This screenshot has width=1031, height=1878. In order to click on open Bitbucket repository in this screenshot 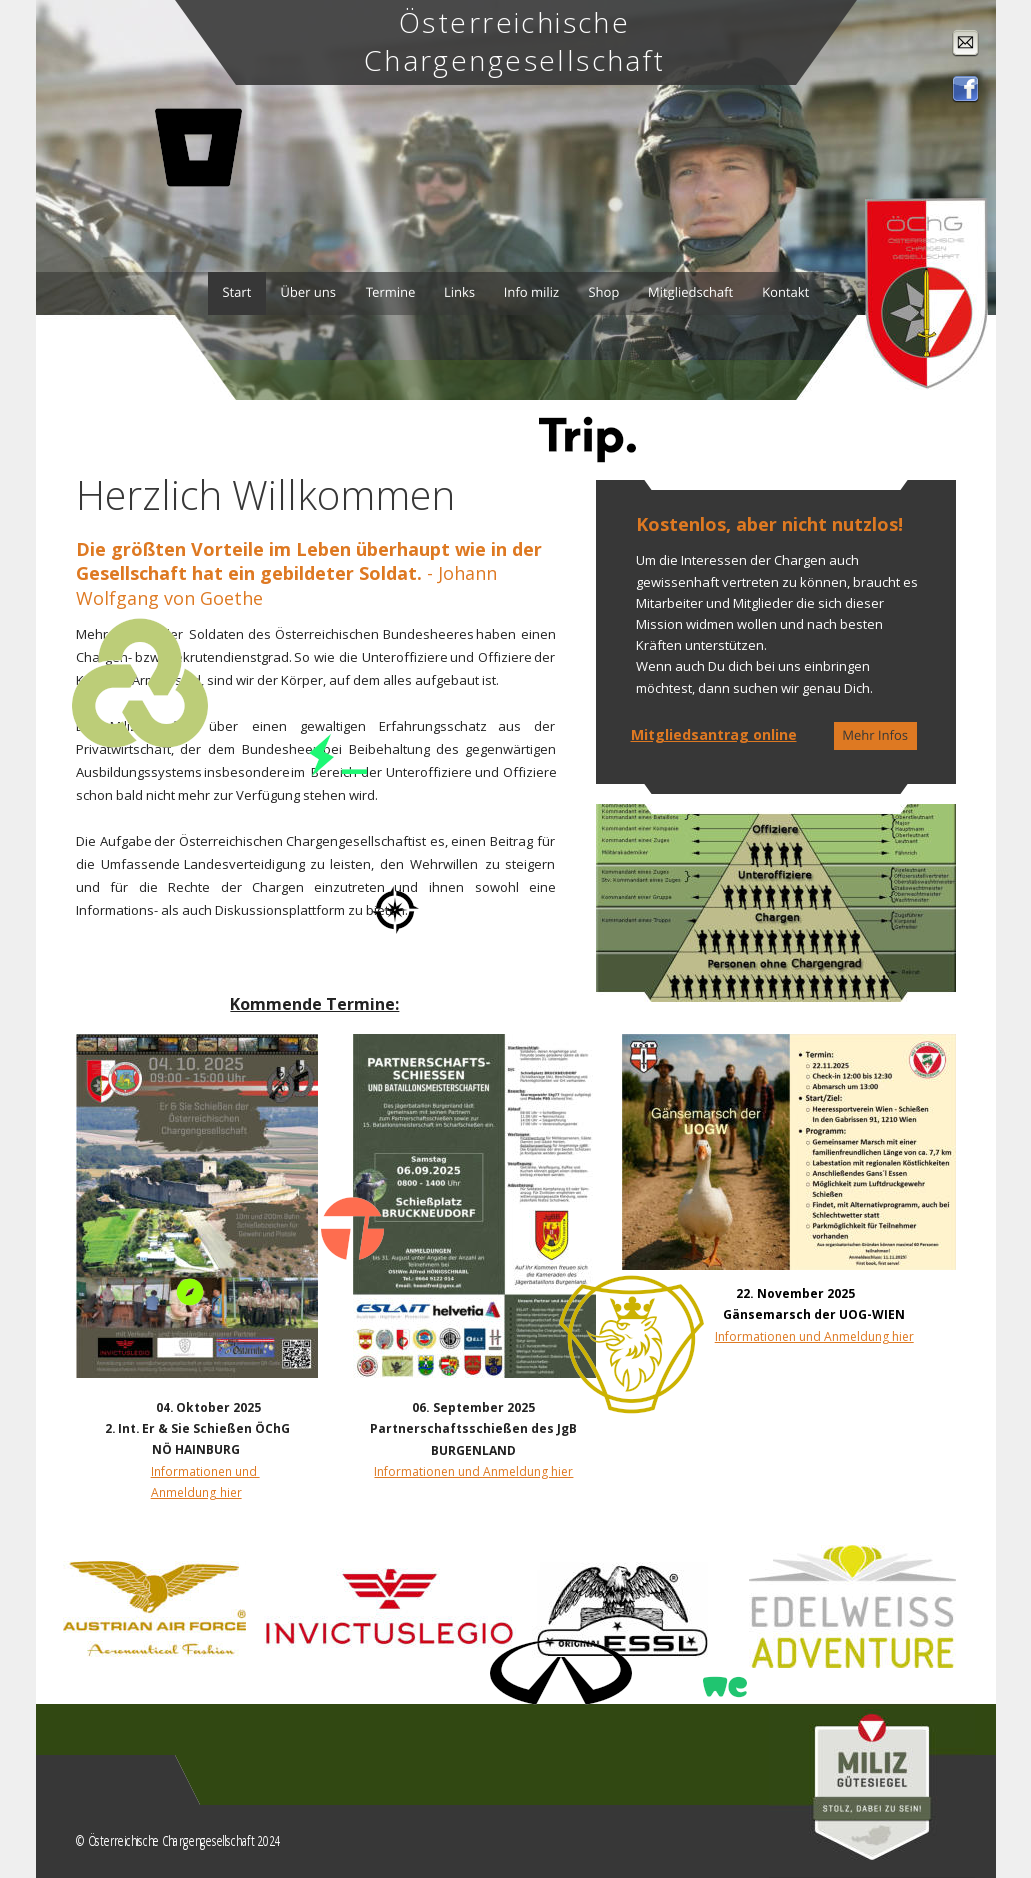, I will do `click(198, 147)`.